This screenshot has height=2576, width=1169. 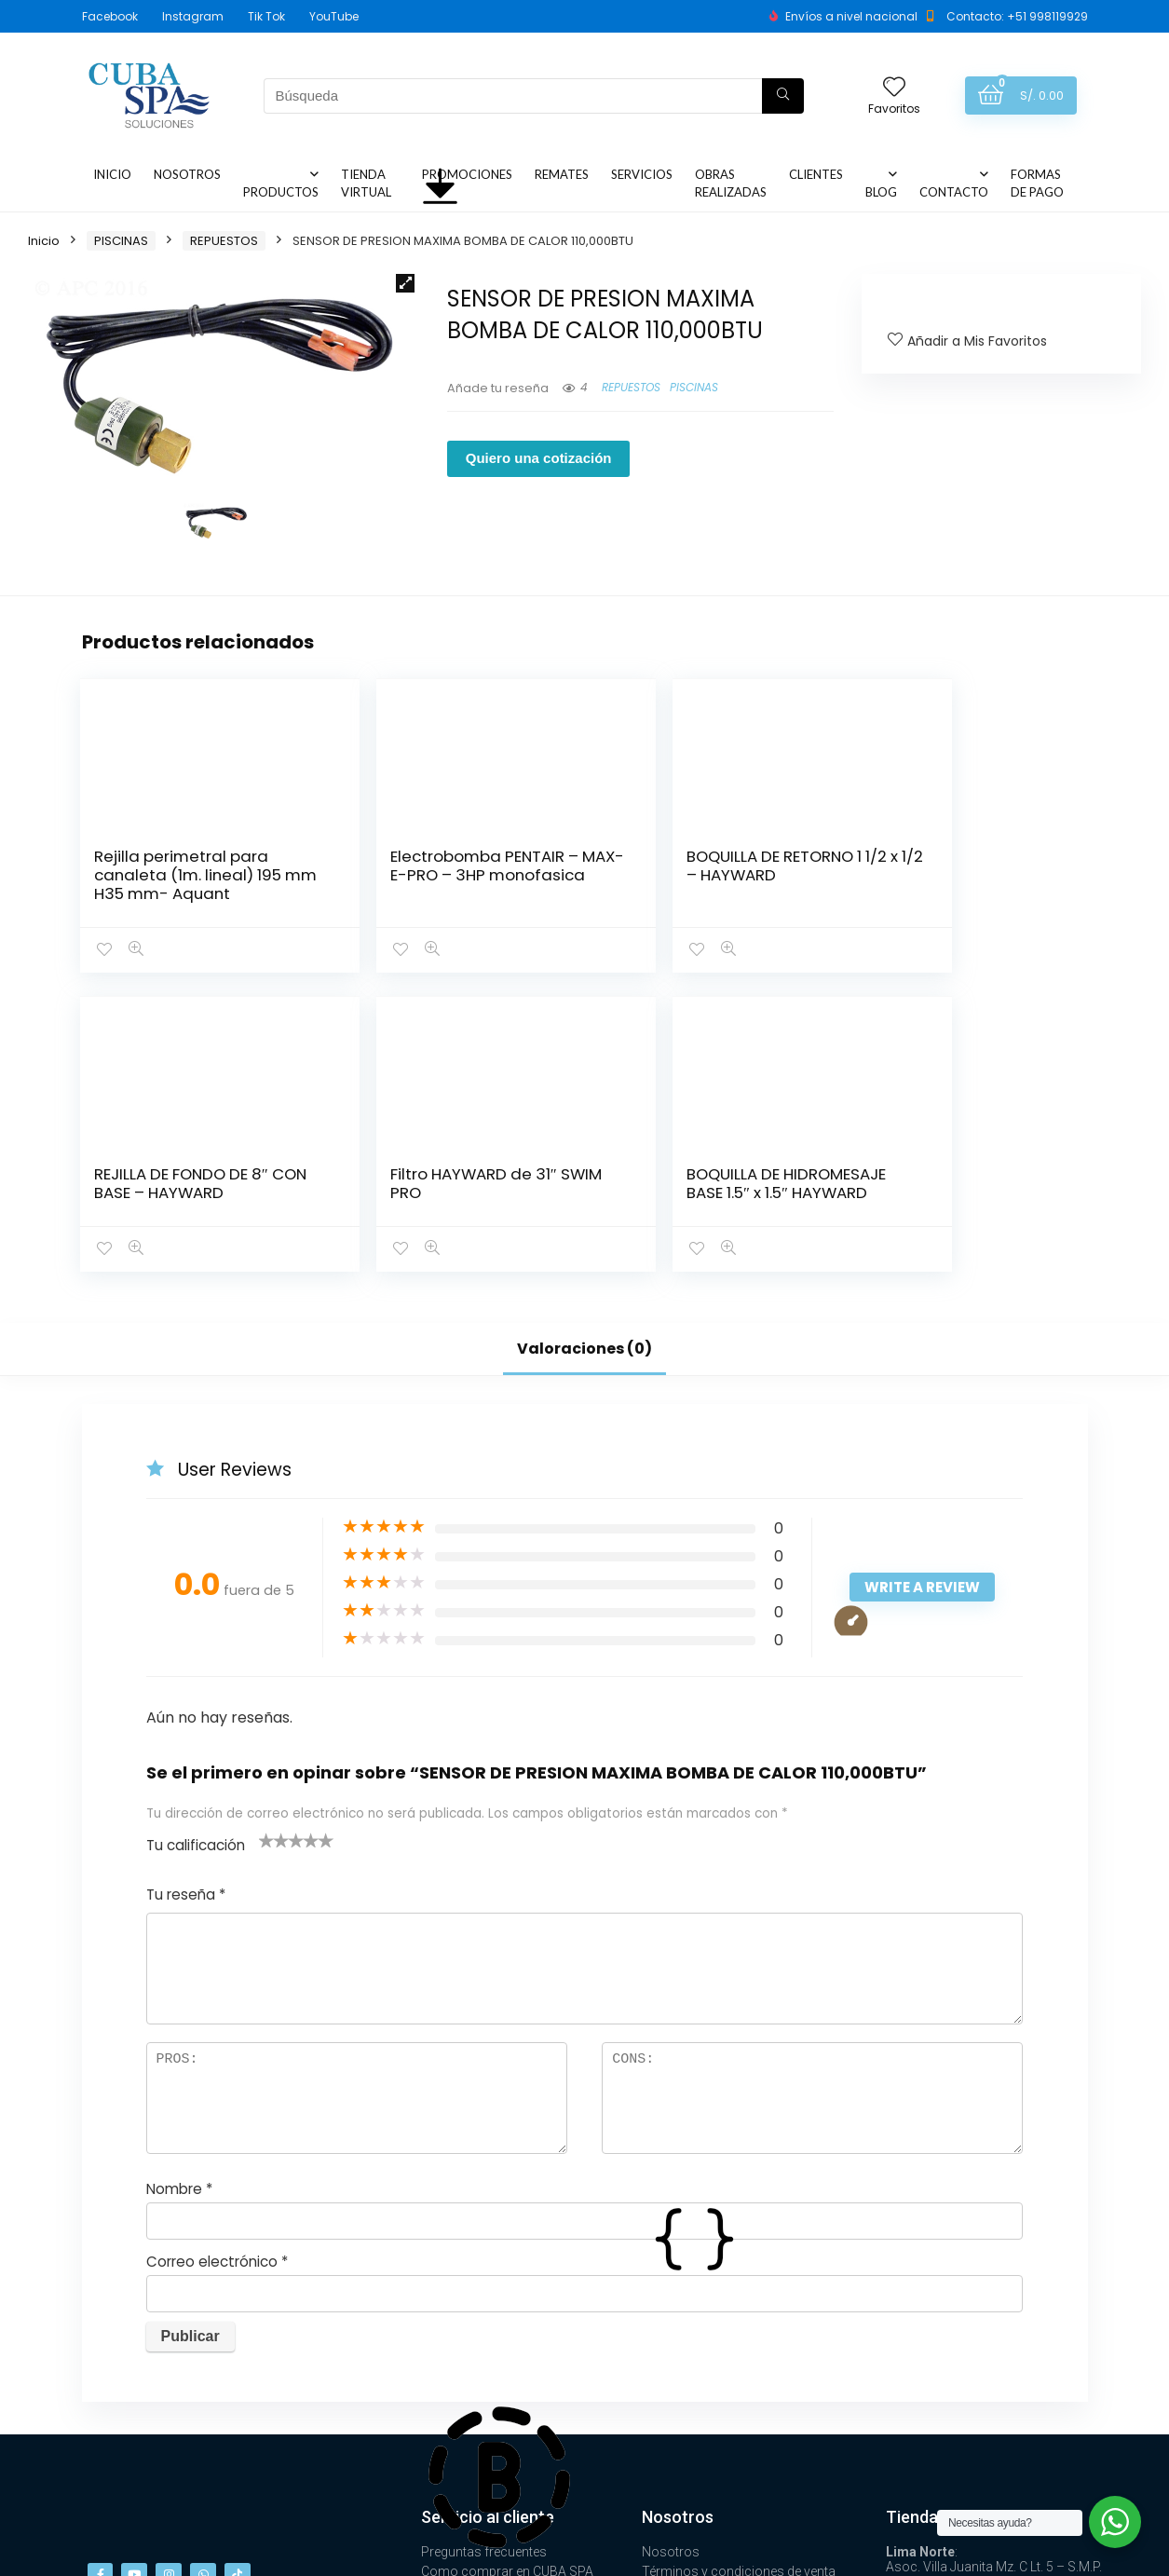 What do you see at coordinates (440, 186) in the screenshot?
I see `download a file` at bounding box center [440, 186].